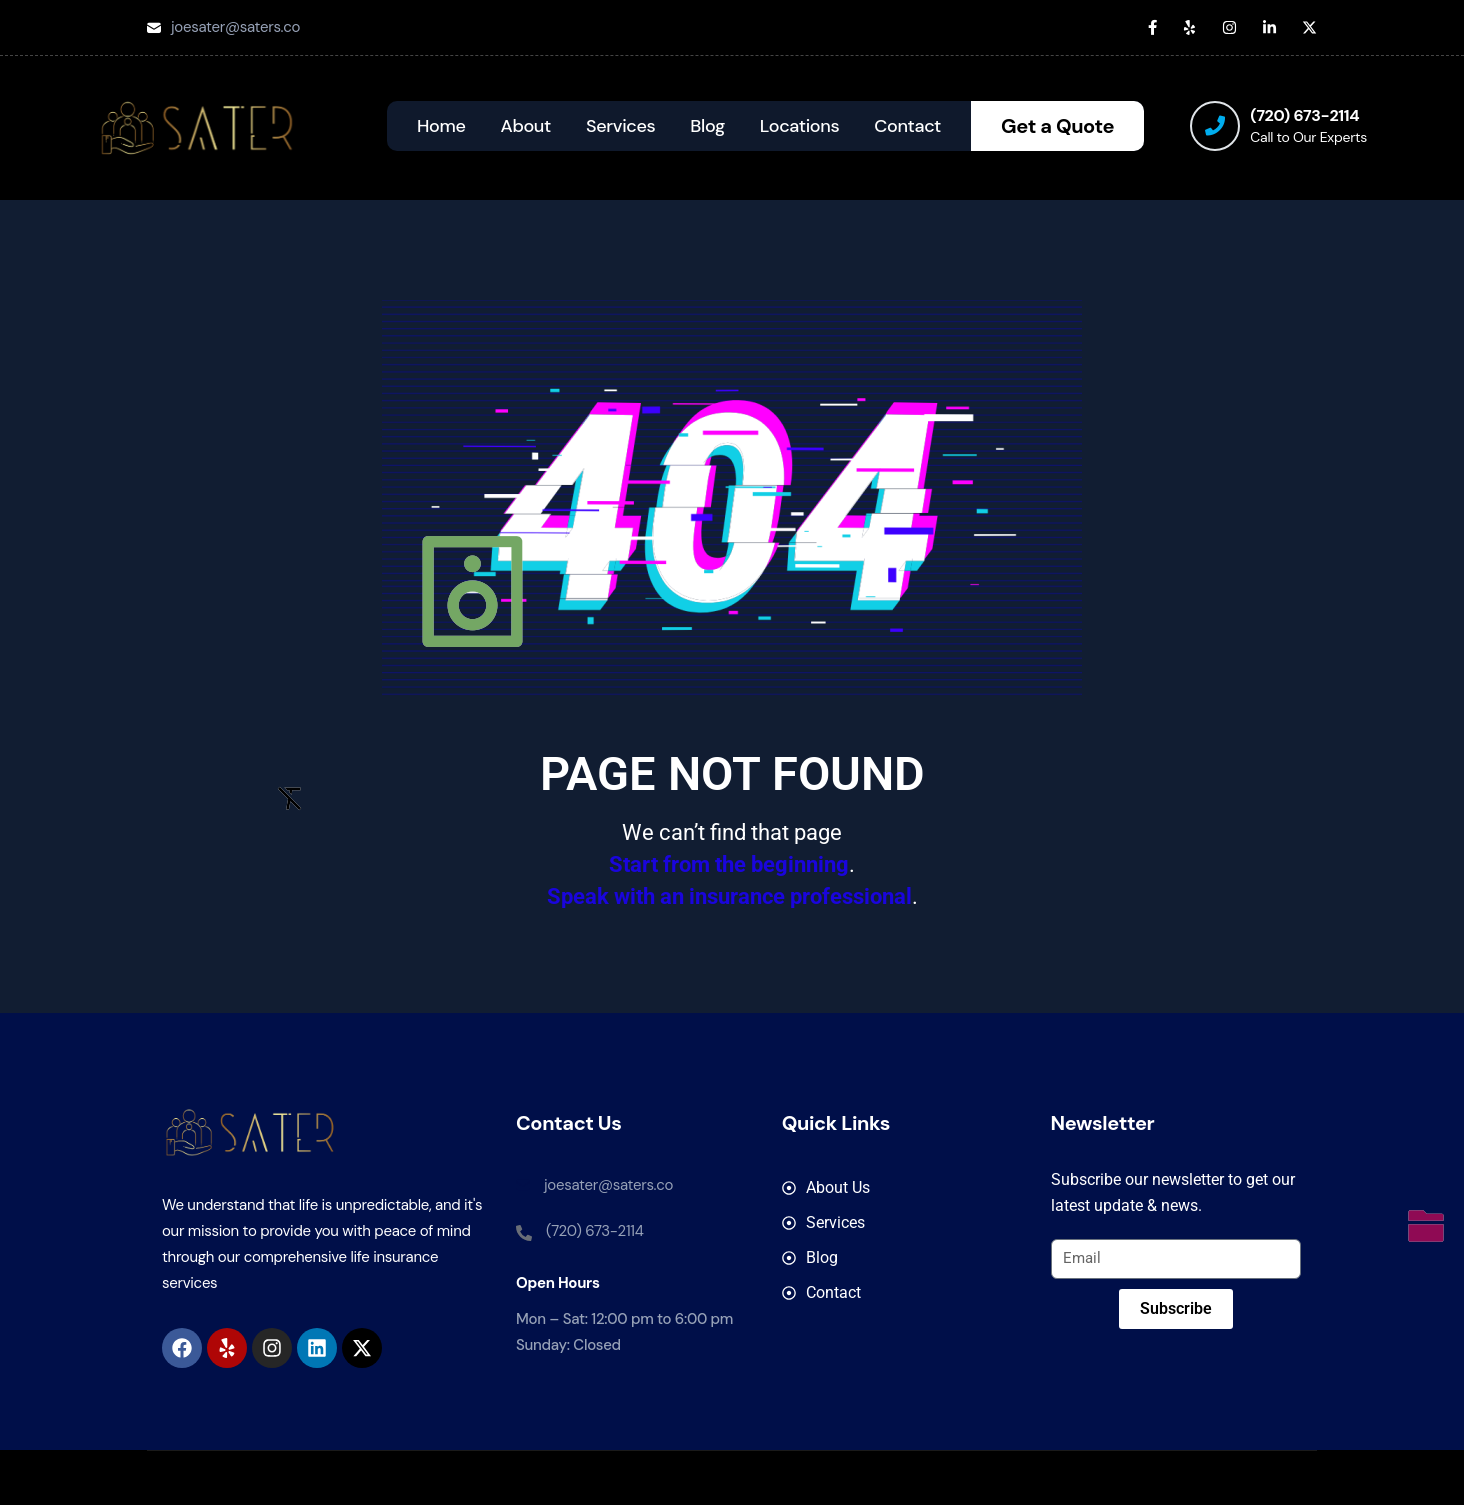 This screenshot has width=1464, height=1505. I want to click on adjust speaker or audio output settings, so click(472, 591).